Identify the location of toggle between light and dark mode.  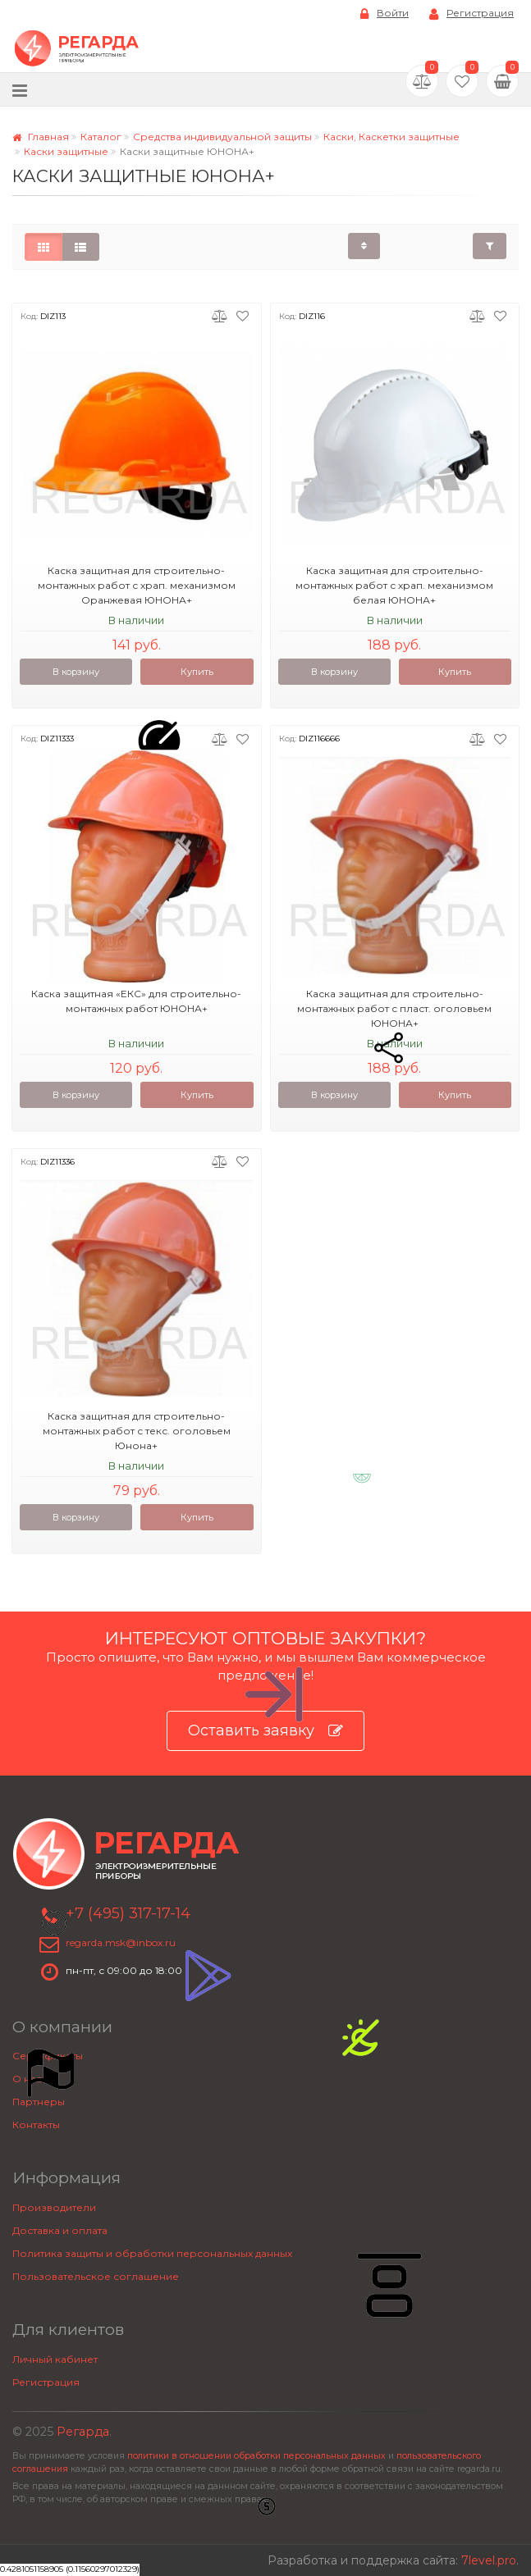
(360, 2037).